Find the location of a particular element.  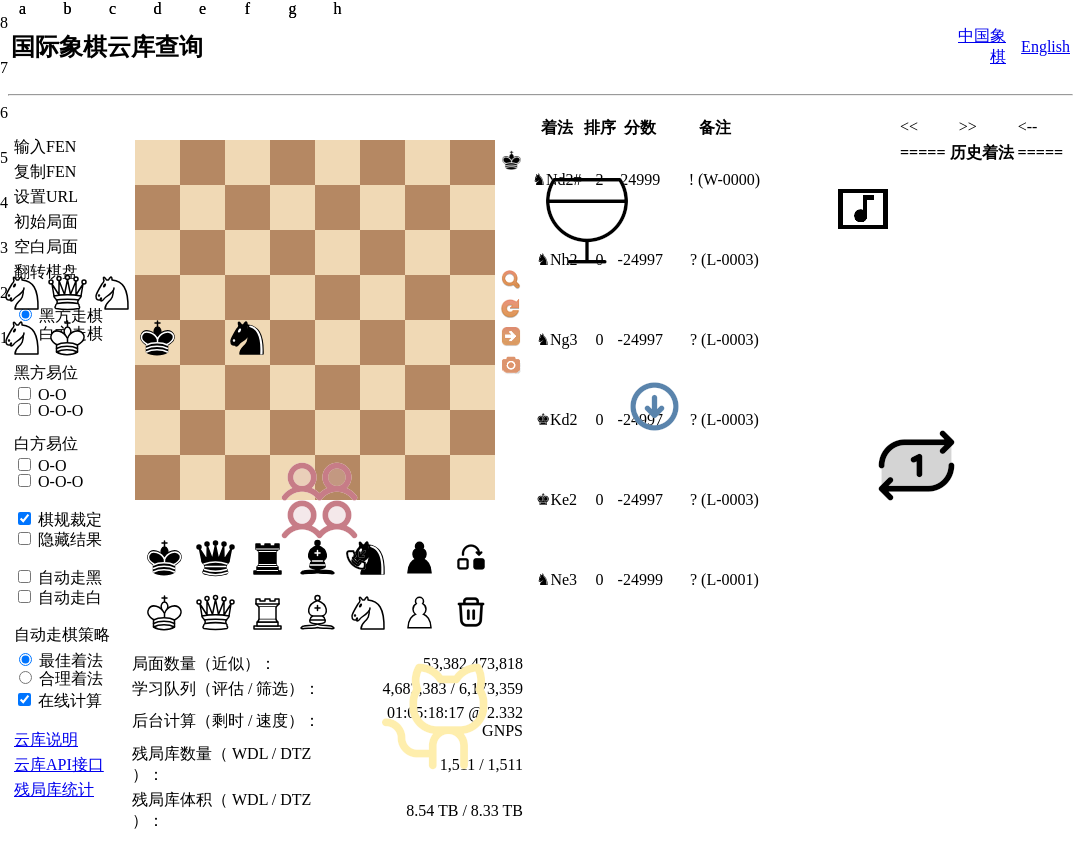

incoming call notification is located at coordinates (356, 559).